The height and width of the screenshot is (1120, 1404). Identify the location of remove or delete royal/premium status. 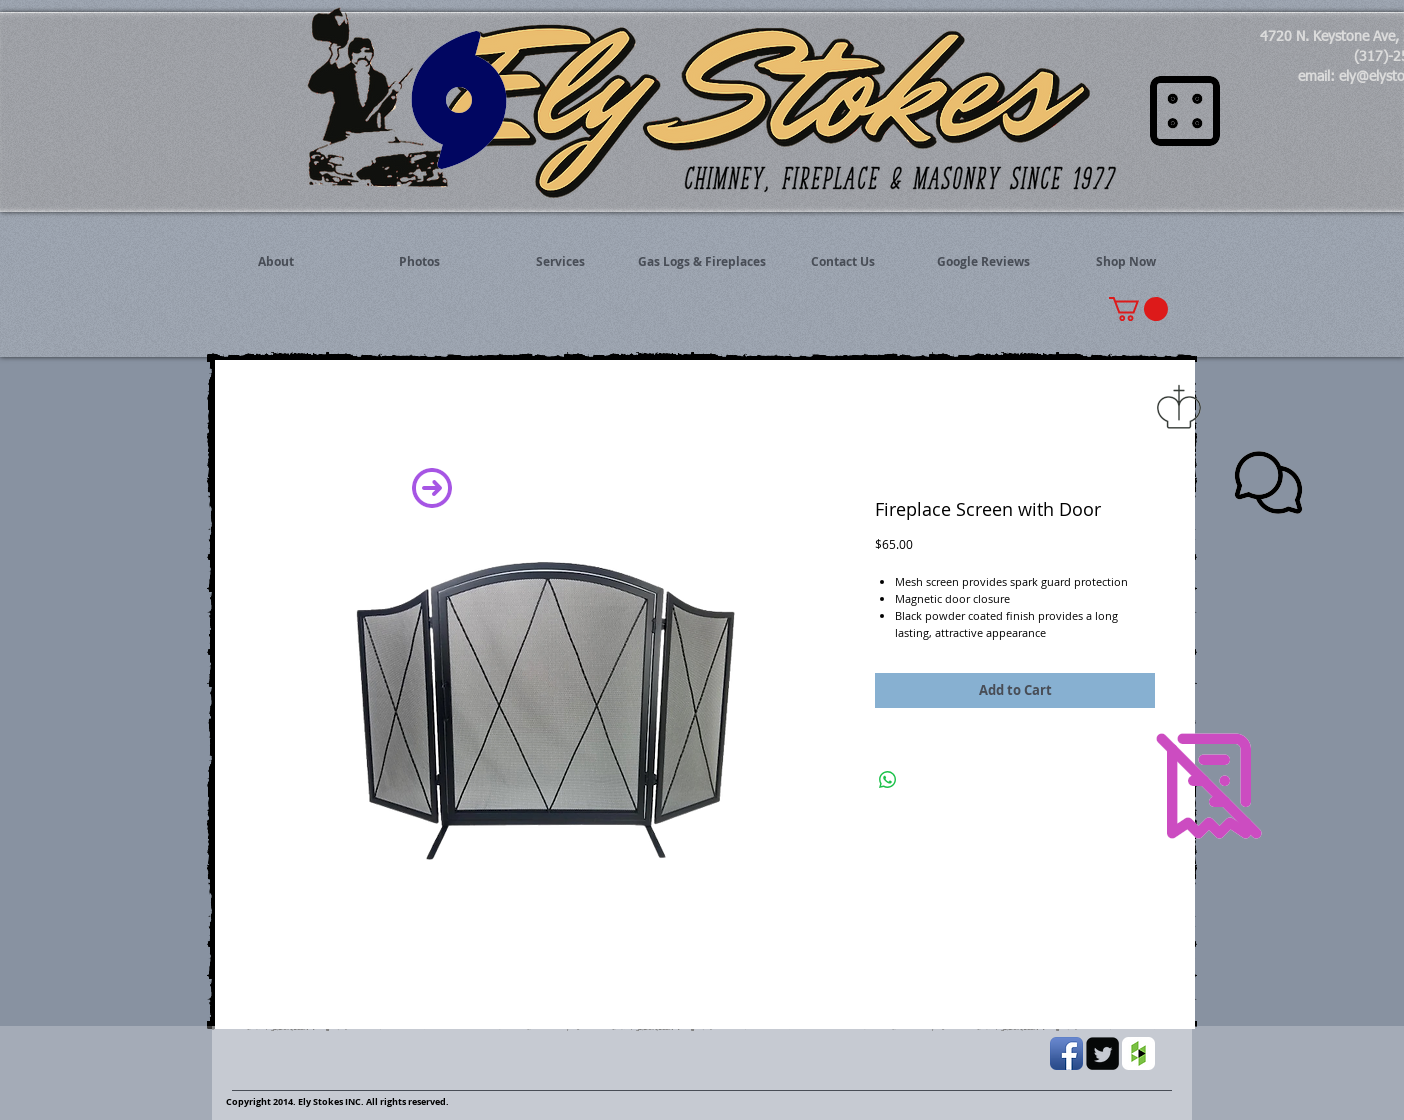
(1179, 410).